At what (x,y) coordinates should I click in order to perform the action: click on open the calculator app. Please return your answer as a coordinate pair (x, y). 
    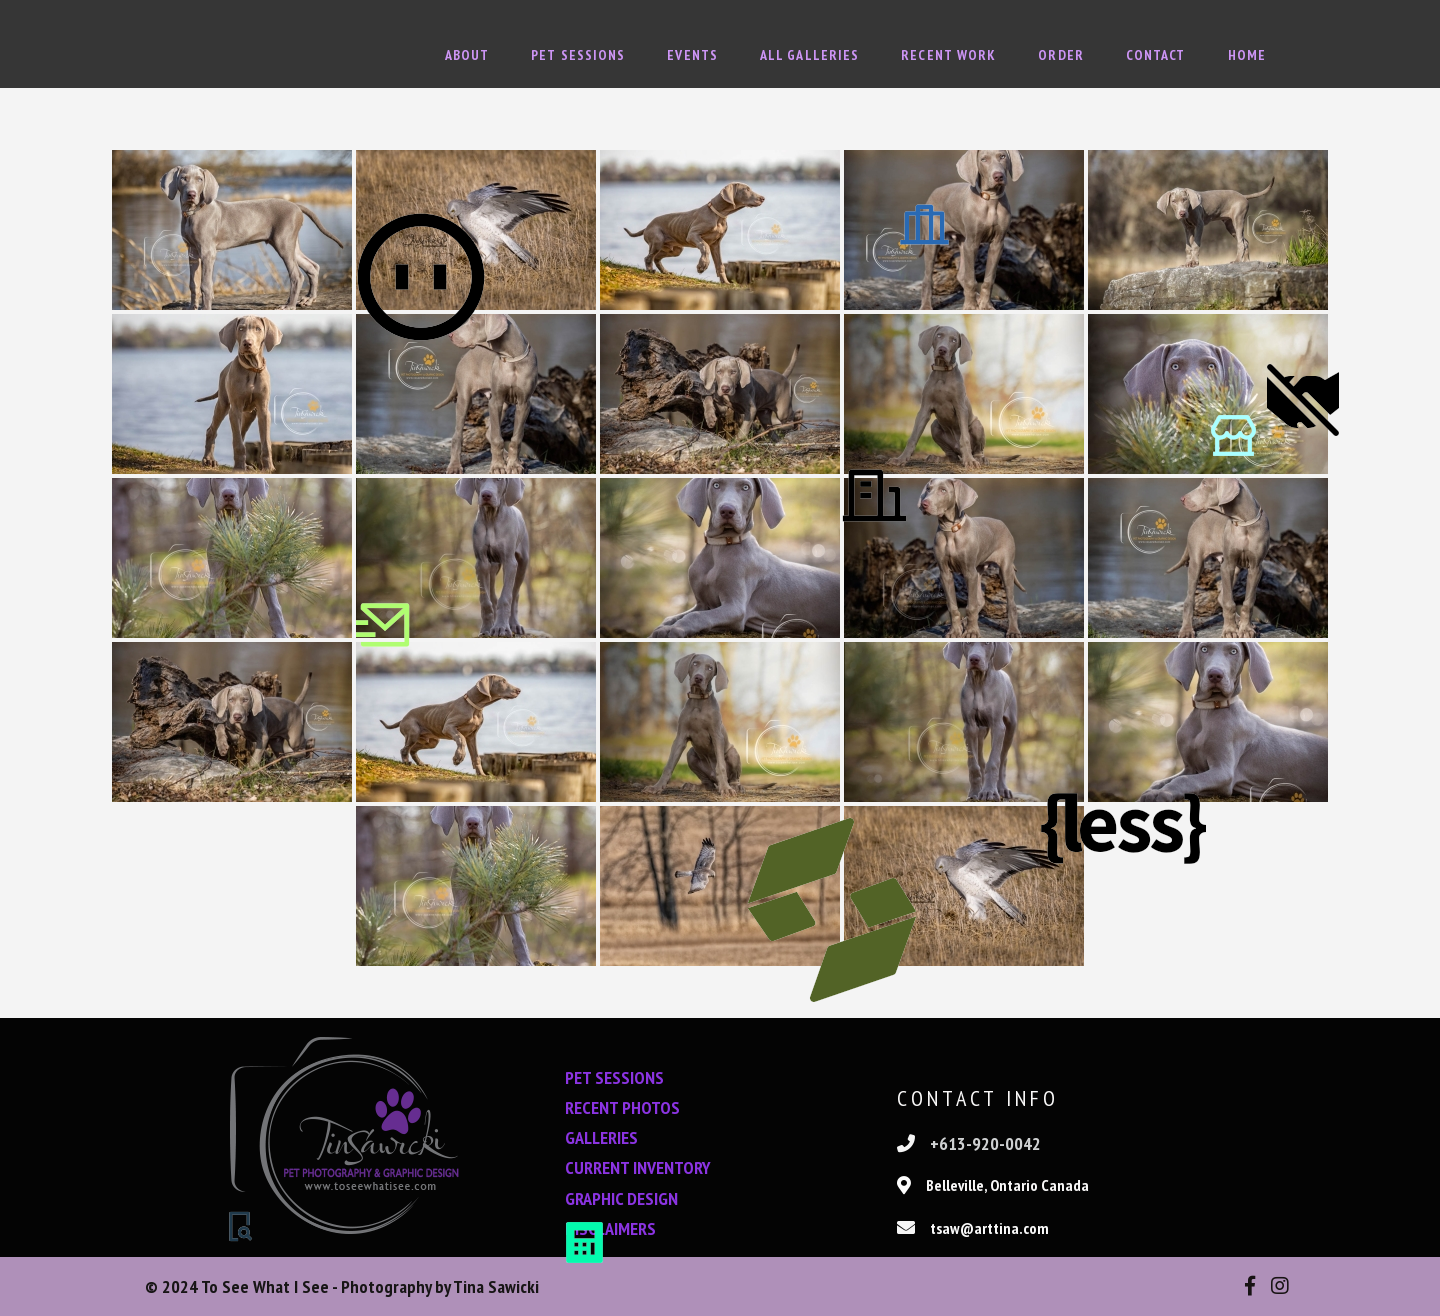
    Looking at the image, I should click on (584, 1242).